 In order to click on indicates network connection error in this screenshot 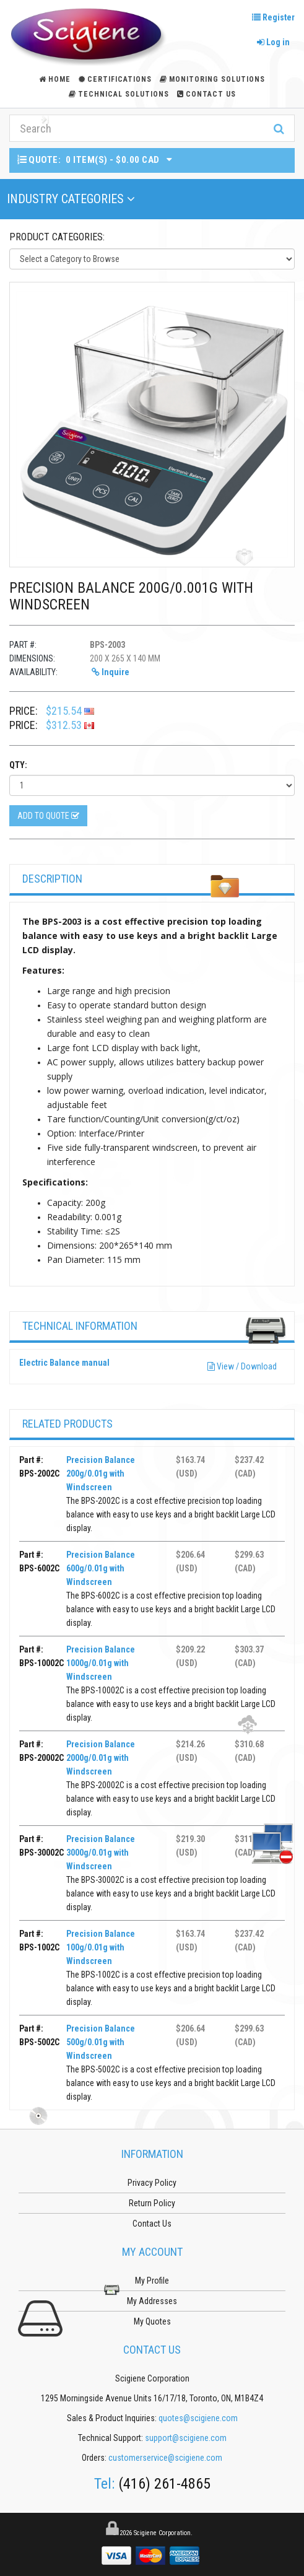, I will do `click(272, 1843)`.